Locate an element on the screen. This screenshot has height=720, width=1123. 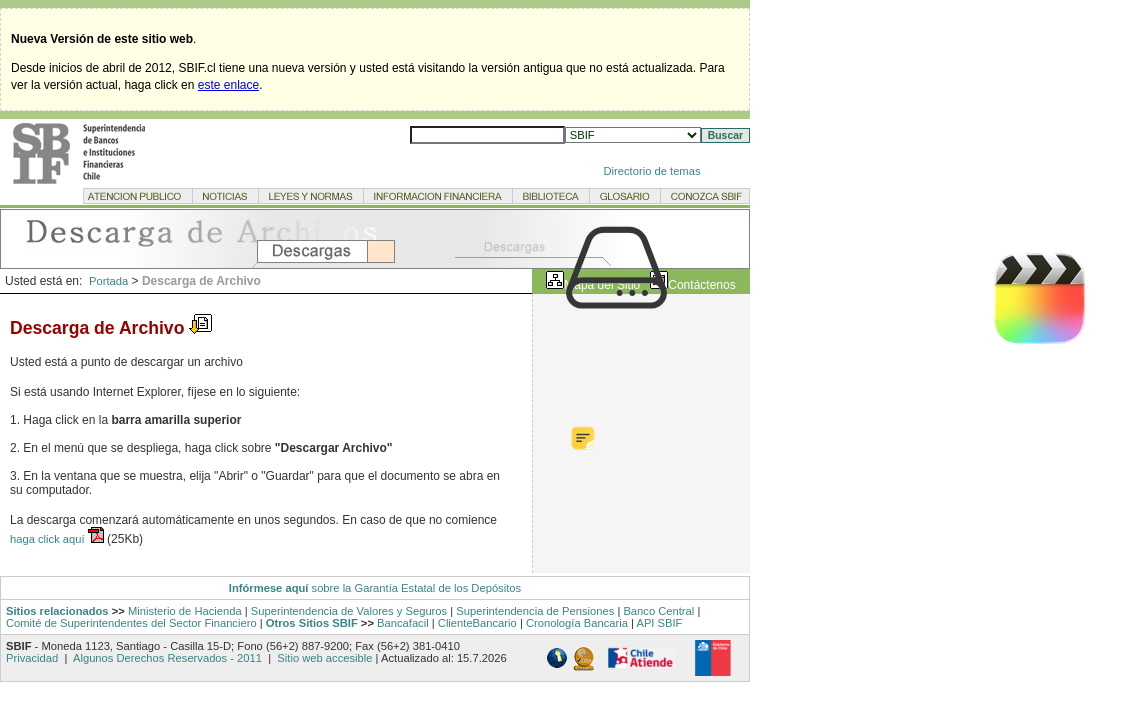
open vidcutter video editing app is located at coordinates (1039, 298).